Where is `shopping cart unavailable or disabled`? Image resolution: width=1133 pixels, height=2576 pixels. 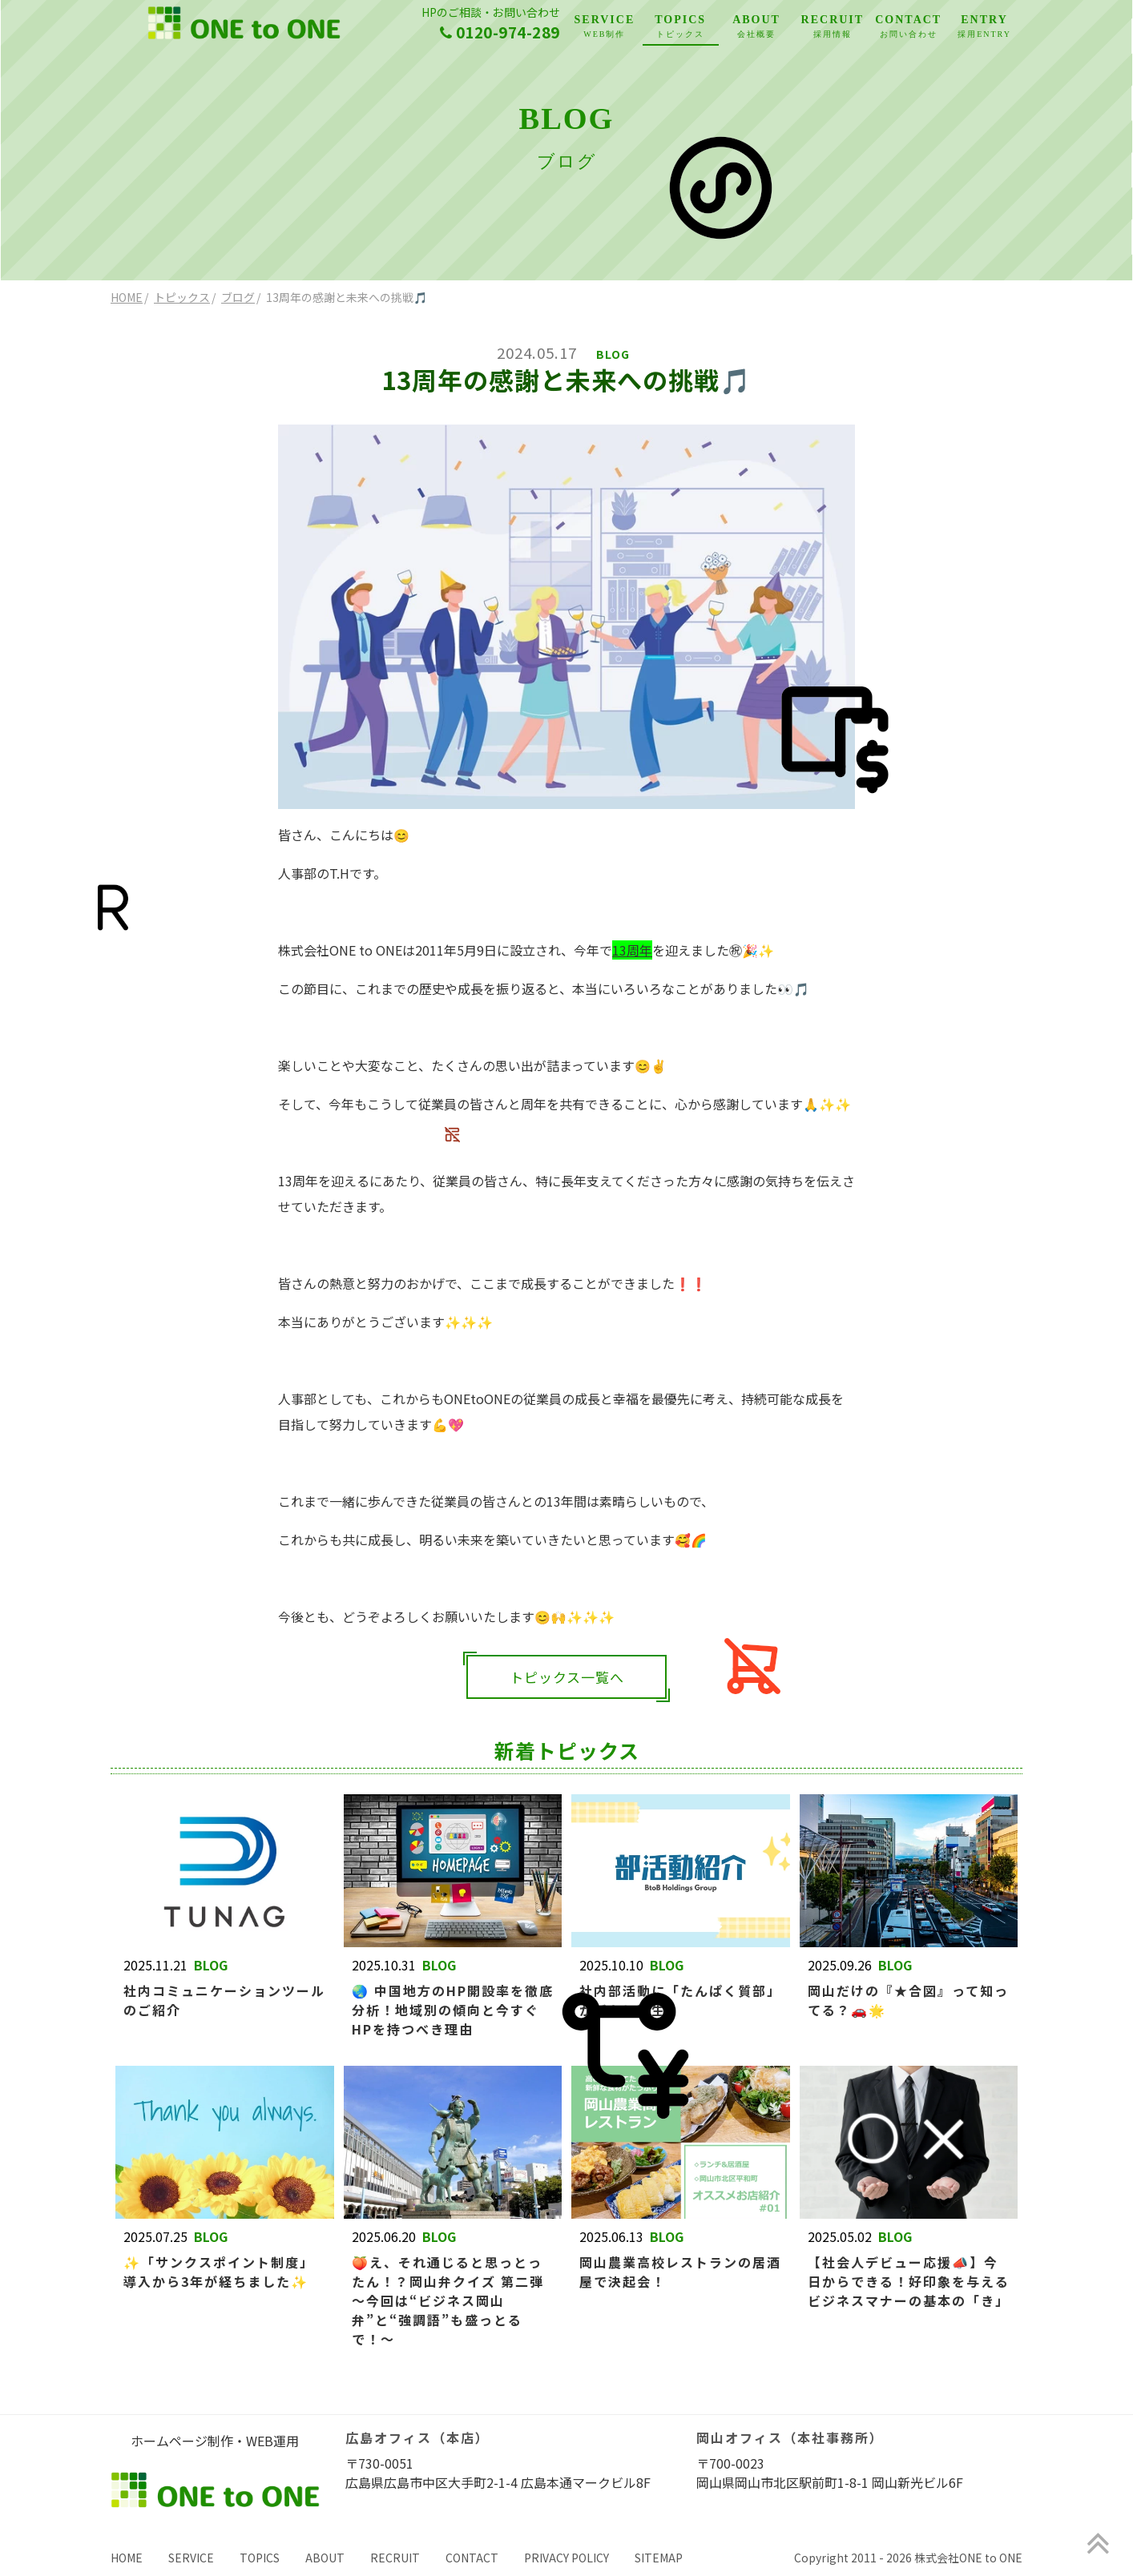
shopping cart unavailable or disabled is located at coordinates (752, 1666).